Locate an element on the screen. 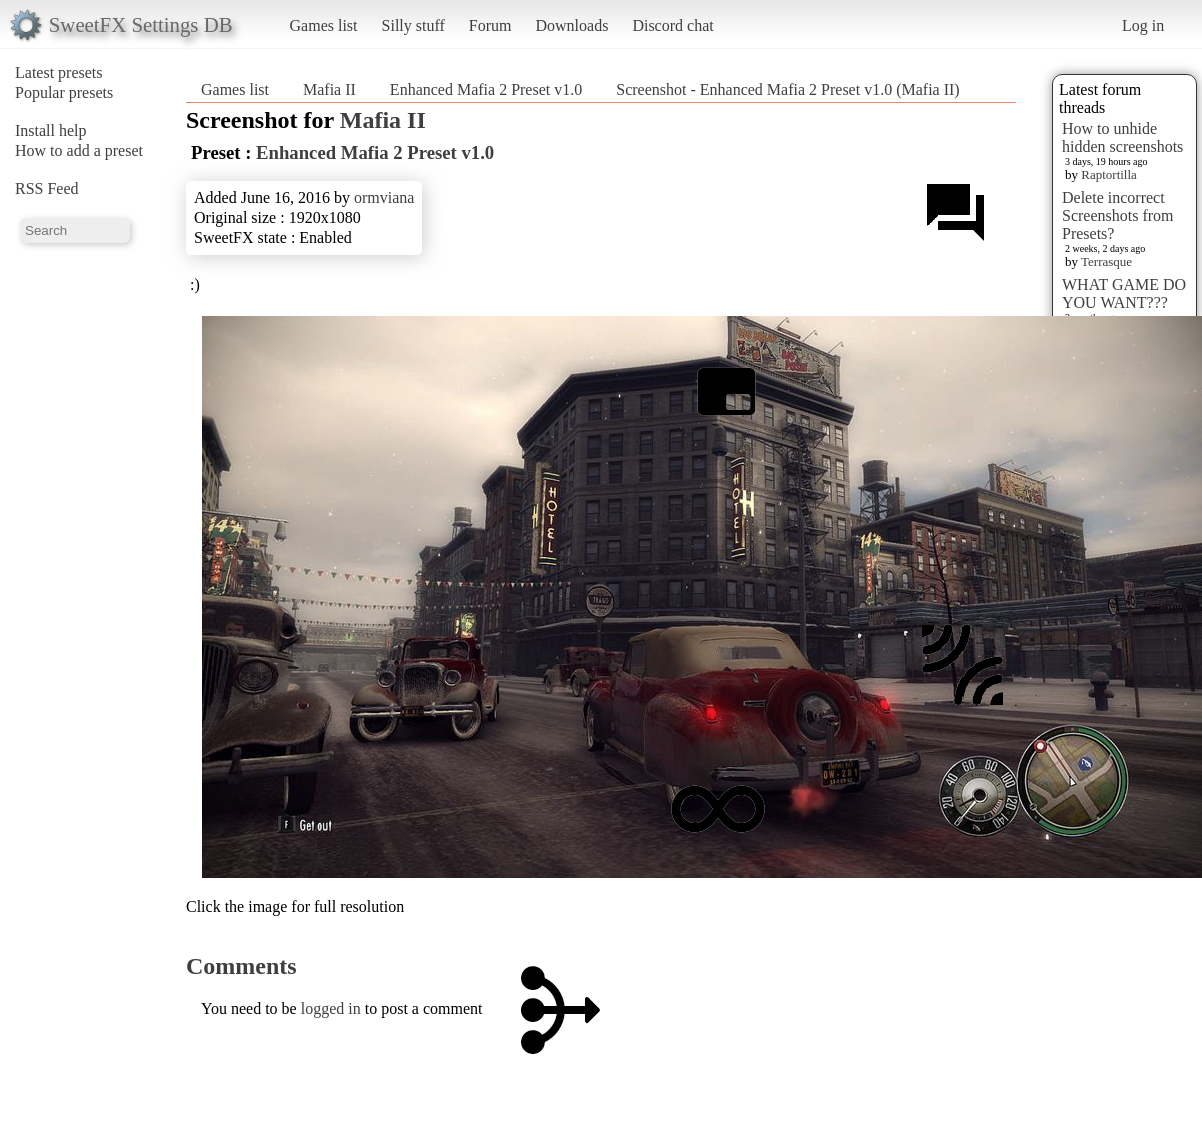 Image resolution: width=1202 pixels, height=1137 pixels. enable light leak or lens flare effect is located at coordinates (962, 664).